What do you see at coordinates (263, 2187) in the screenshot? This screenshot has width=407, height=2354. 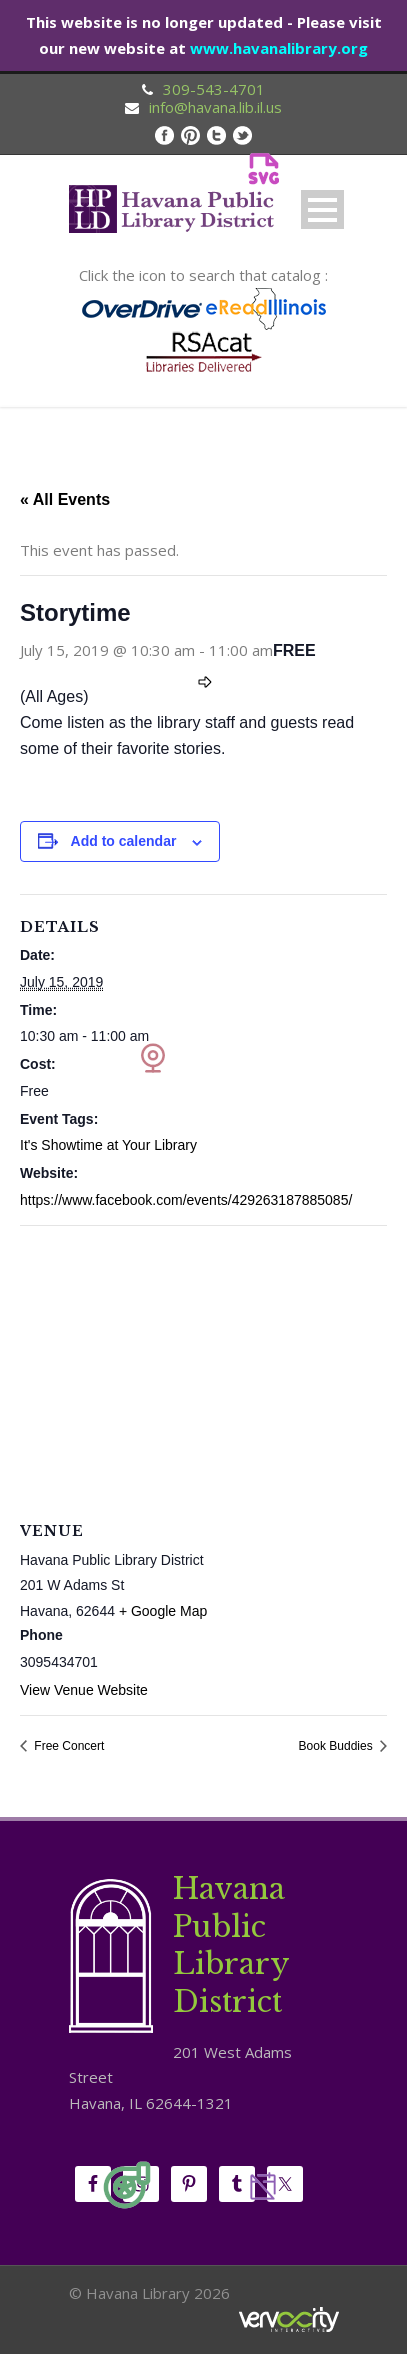 I see `calendar feature disabled or unavailable` at bounding box center [263, 2187].